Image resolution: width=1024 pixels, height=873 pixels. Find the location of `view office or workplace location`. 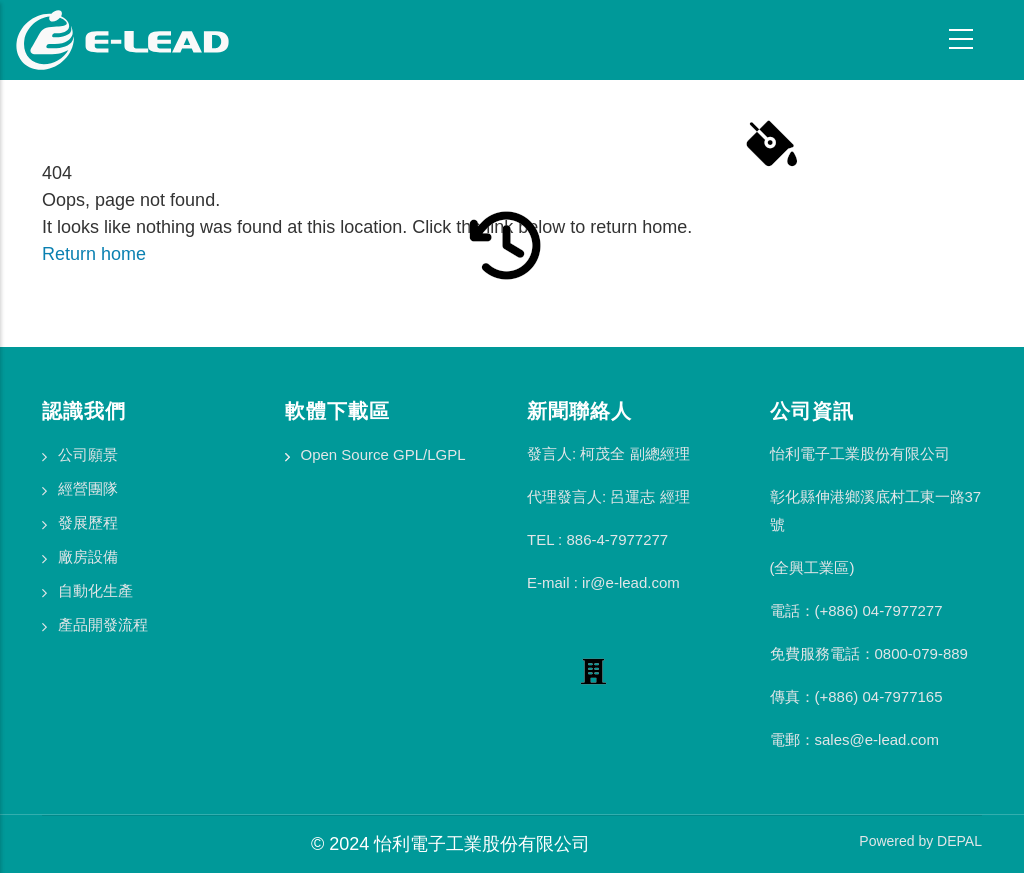

view office or workplace location is located at coordinates (593, 671).